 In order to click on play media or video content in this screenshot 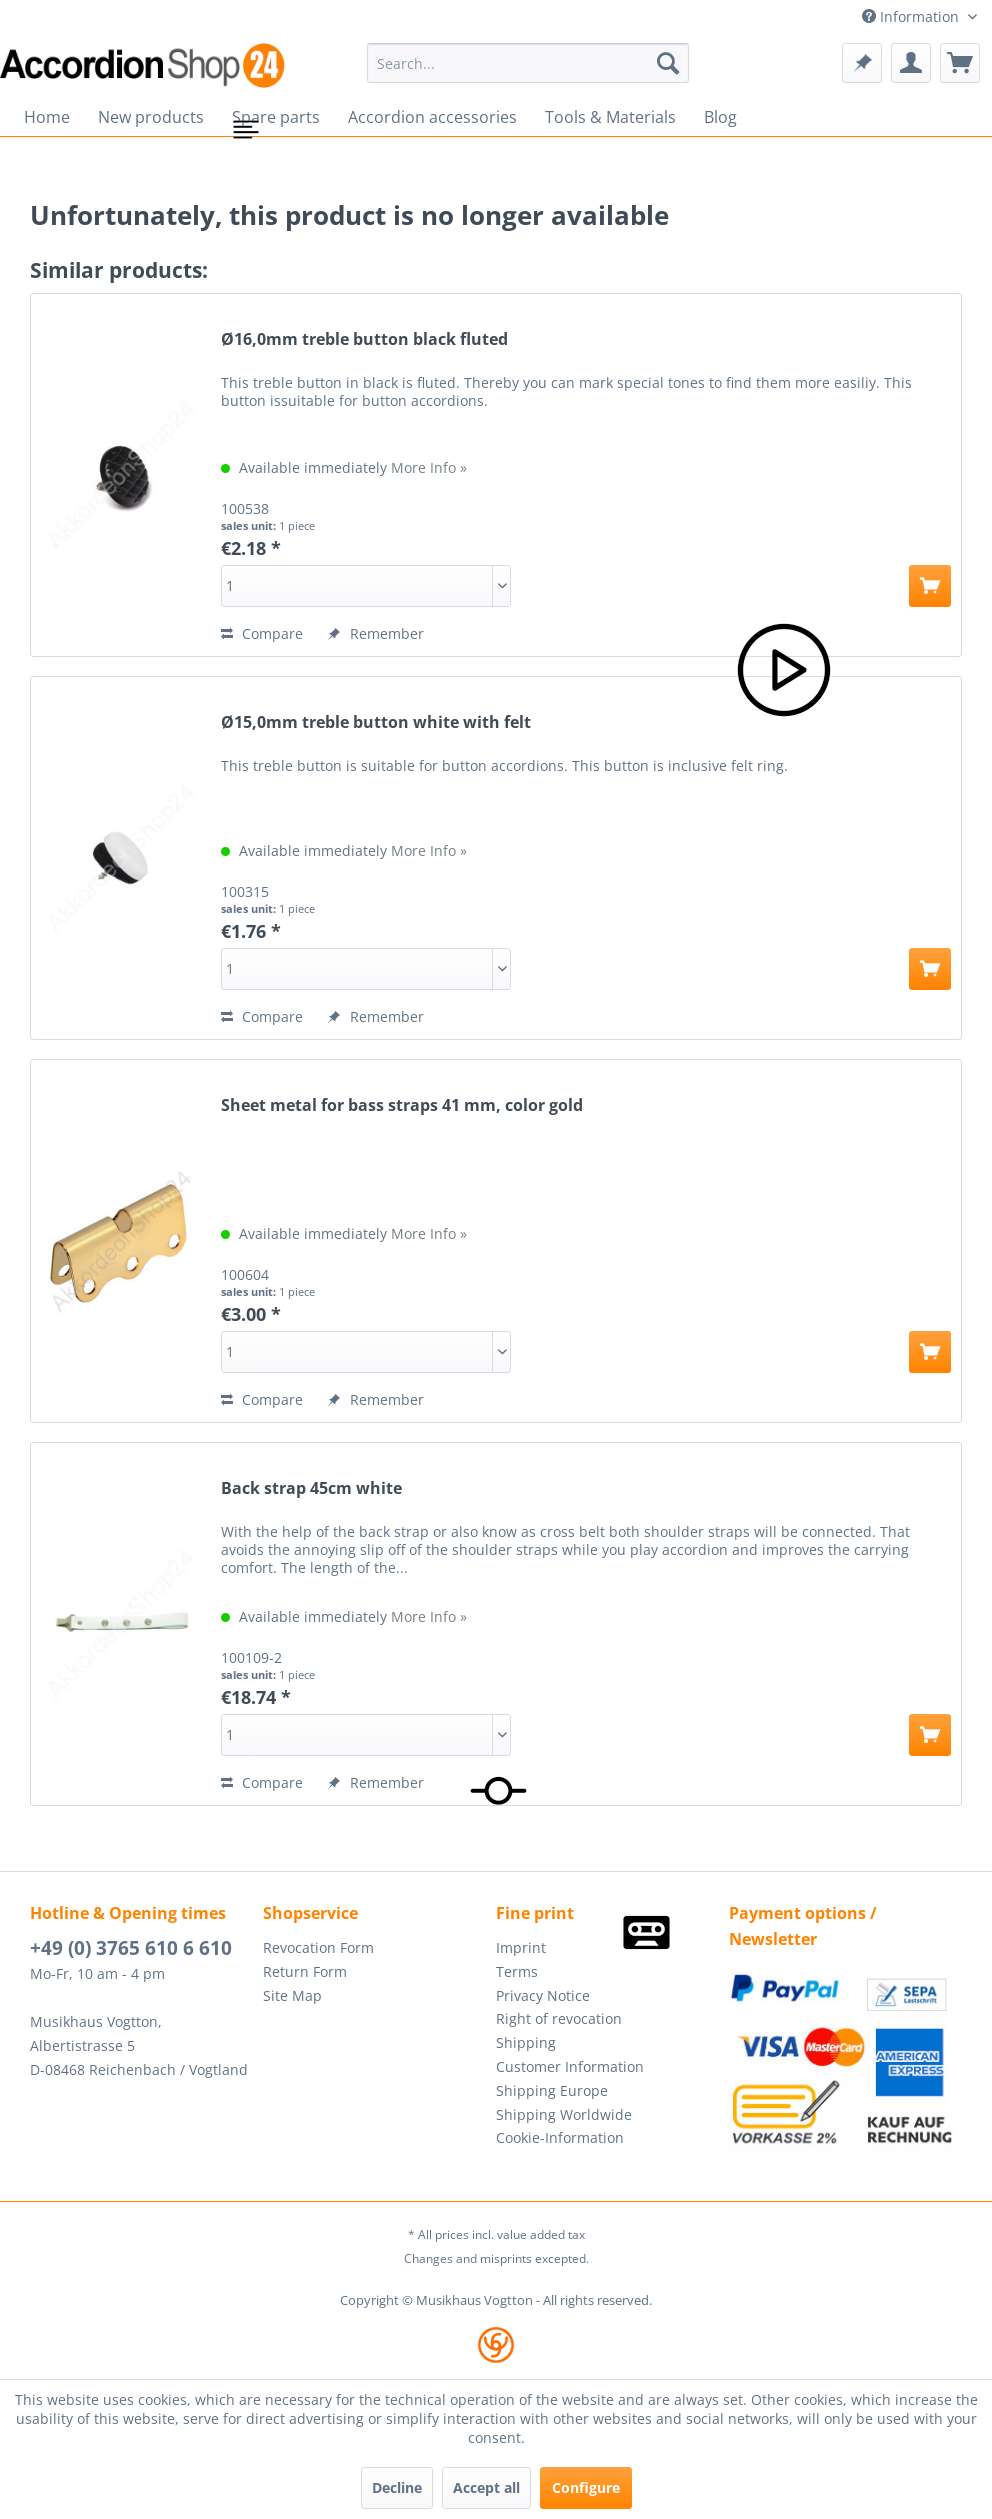, I will do `click(784, 670)`.